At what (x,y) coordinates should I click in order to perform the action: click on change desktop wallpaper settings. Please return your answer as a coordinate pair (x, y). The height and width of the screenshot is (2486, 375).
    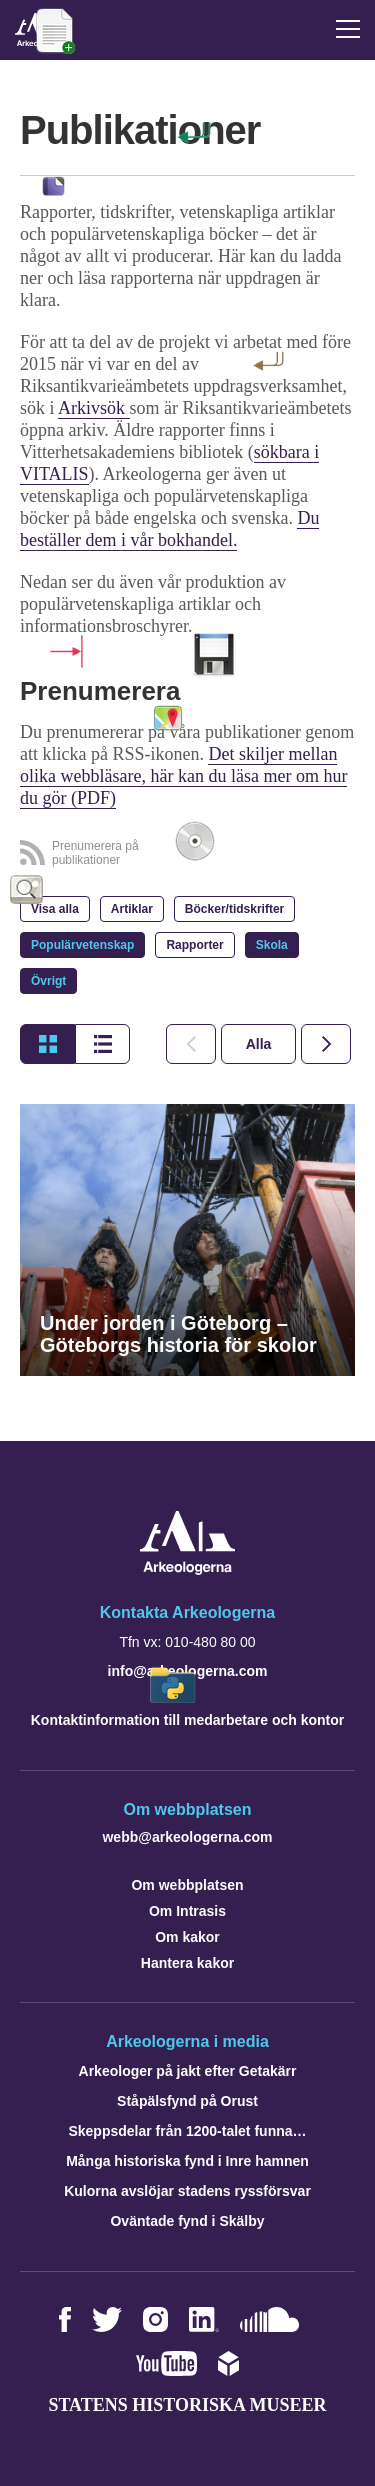
    Looking at the image, I should click on (53, 185).